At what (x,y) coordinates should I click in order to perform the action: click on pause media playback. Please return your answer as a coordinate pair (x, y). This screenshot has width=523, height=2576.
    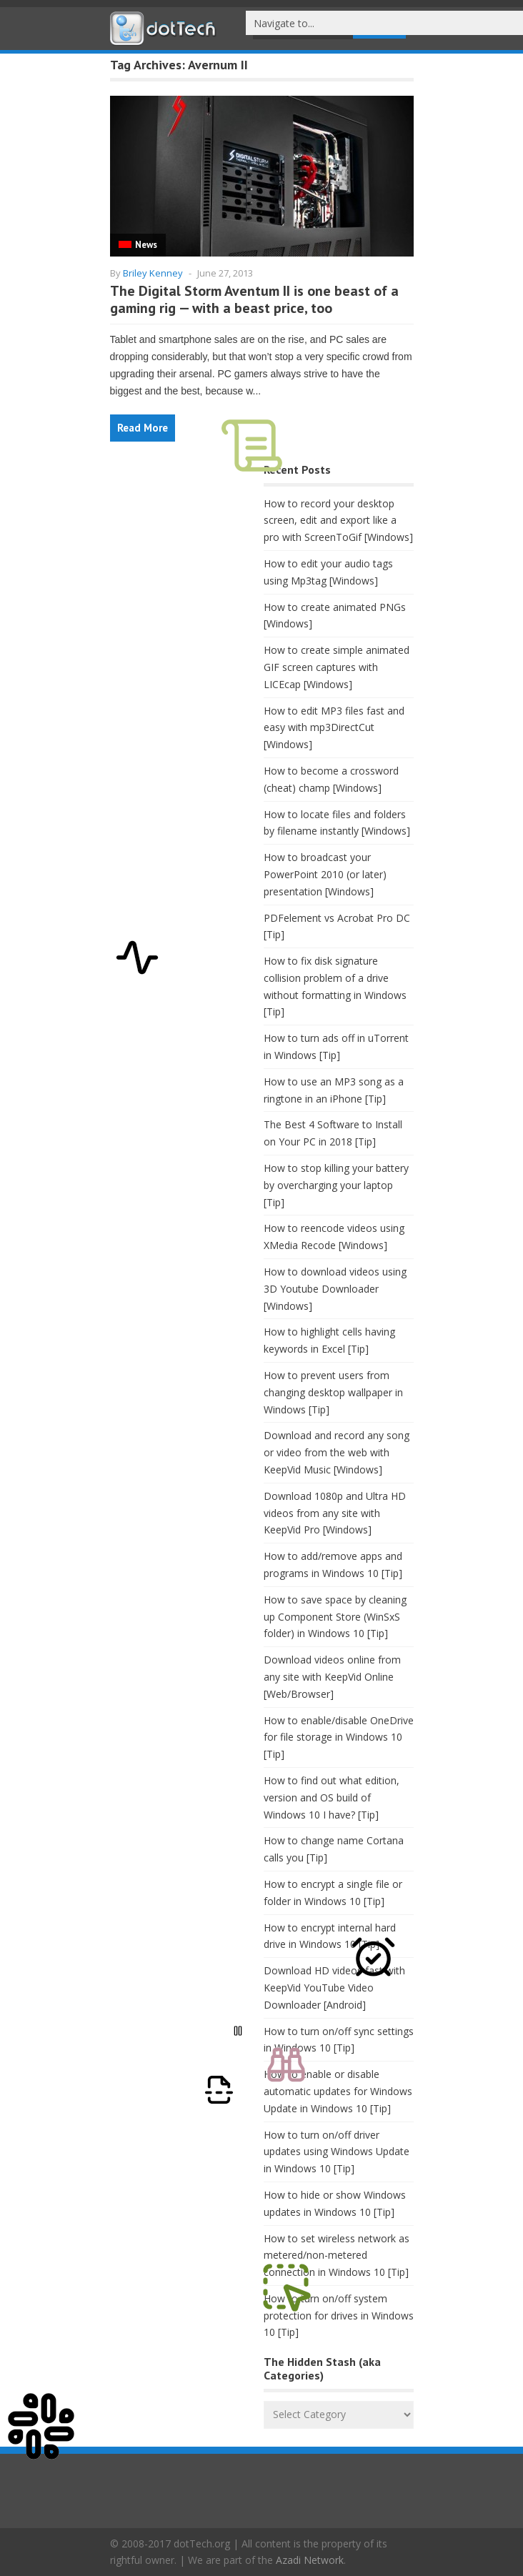
    Looking at the image, I should click on (238, 2031).